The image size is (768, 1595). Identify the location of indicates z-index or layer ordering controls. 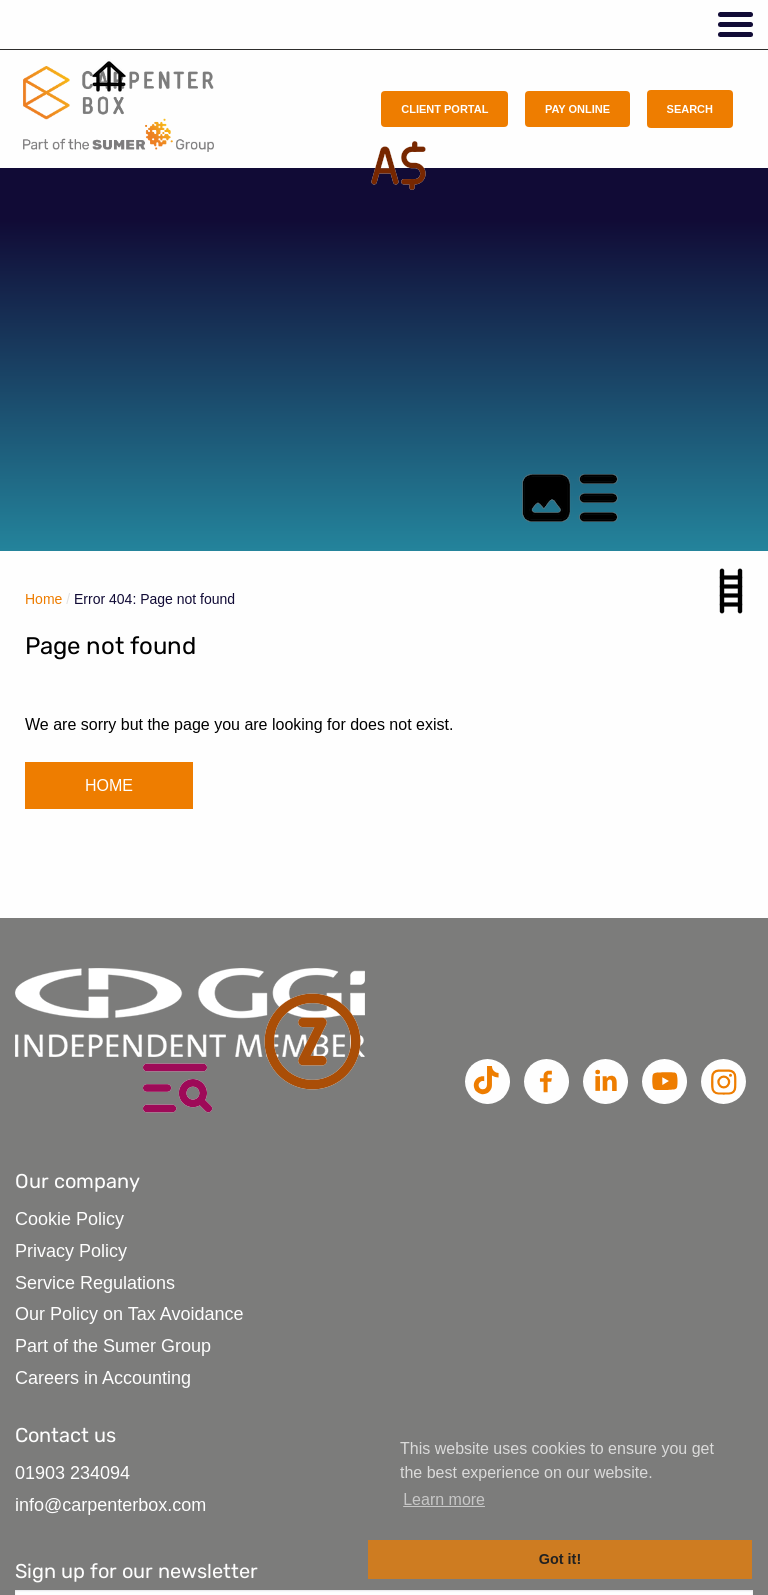
(312, 1041).